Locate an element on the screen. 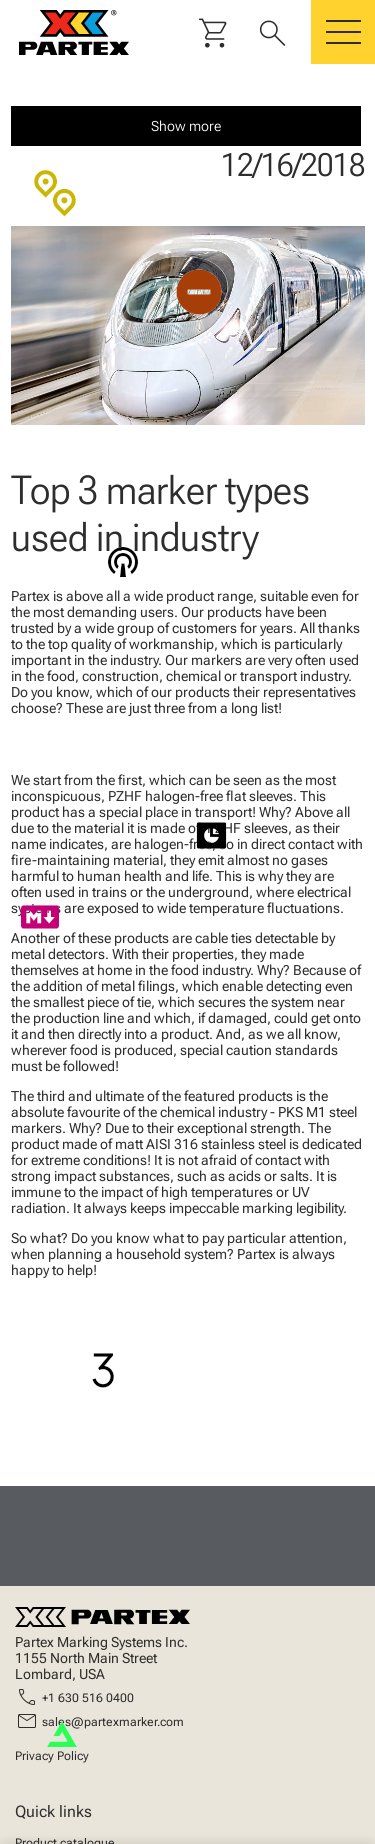  measure distance between two locations is located at coordinates (55, 193).